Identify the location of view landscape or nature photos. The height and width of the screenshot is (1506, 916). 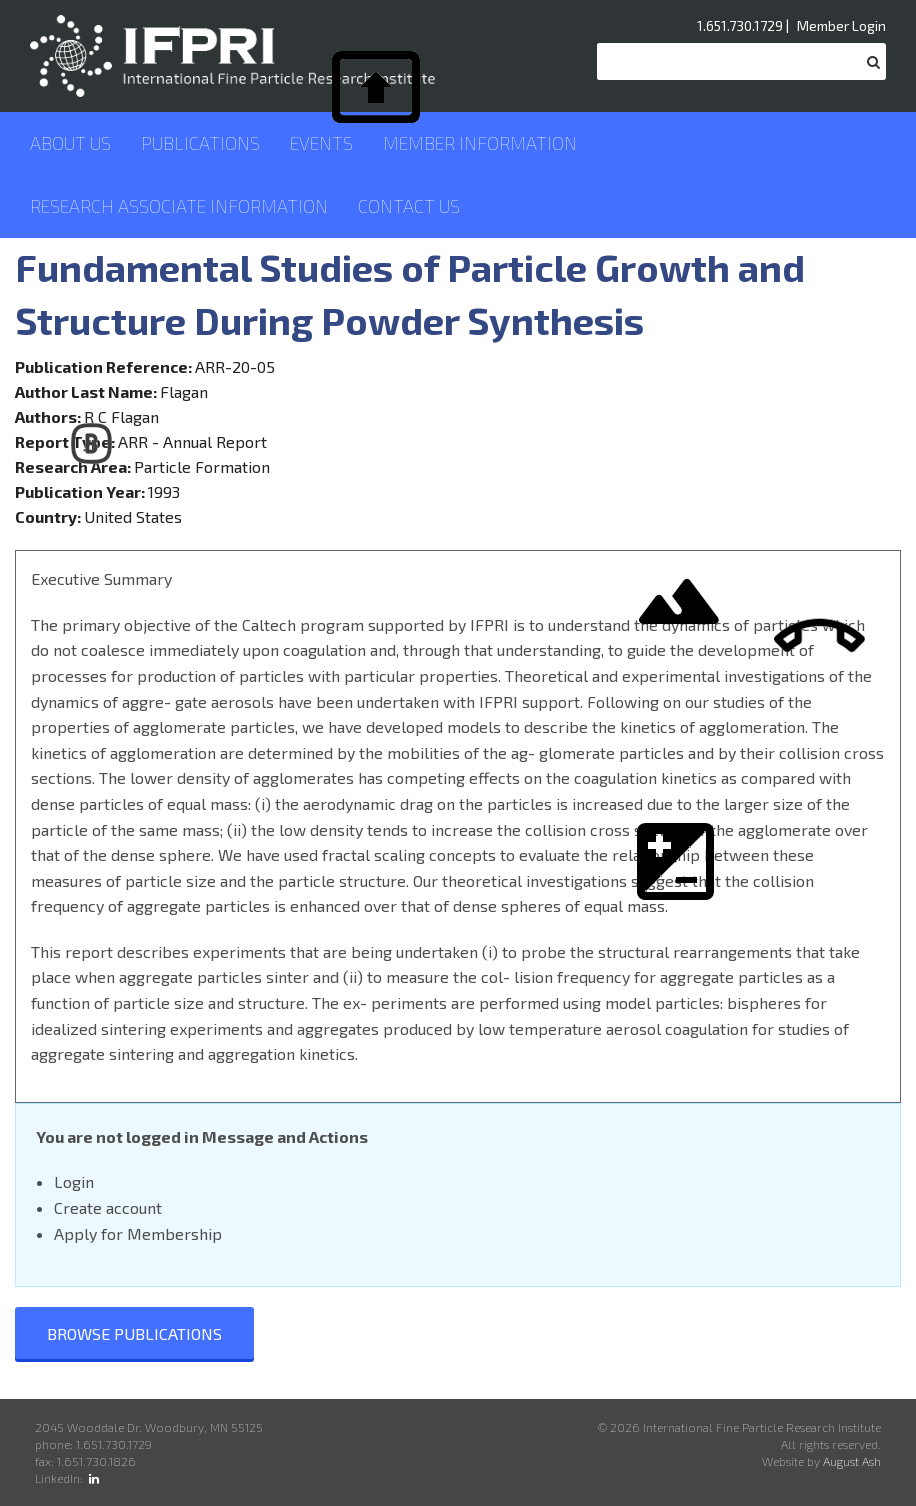
(679, 600).